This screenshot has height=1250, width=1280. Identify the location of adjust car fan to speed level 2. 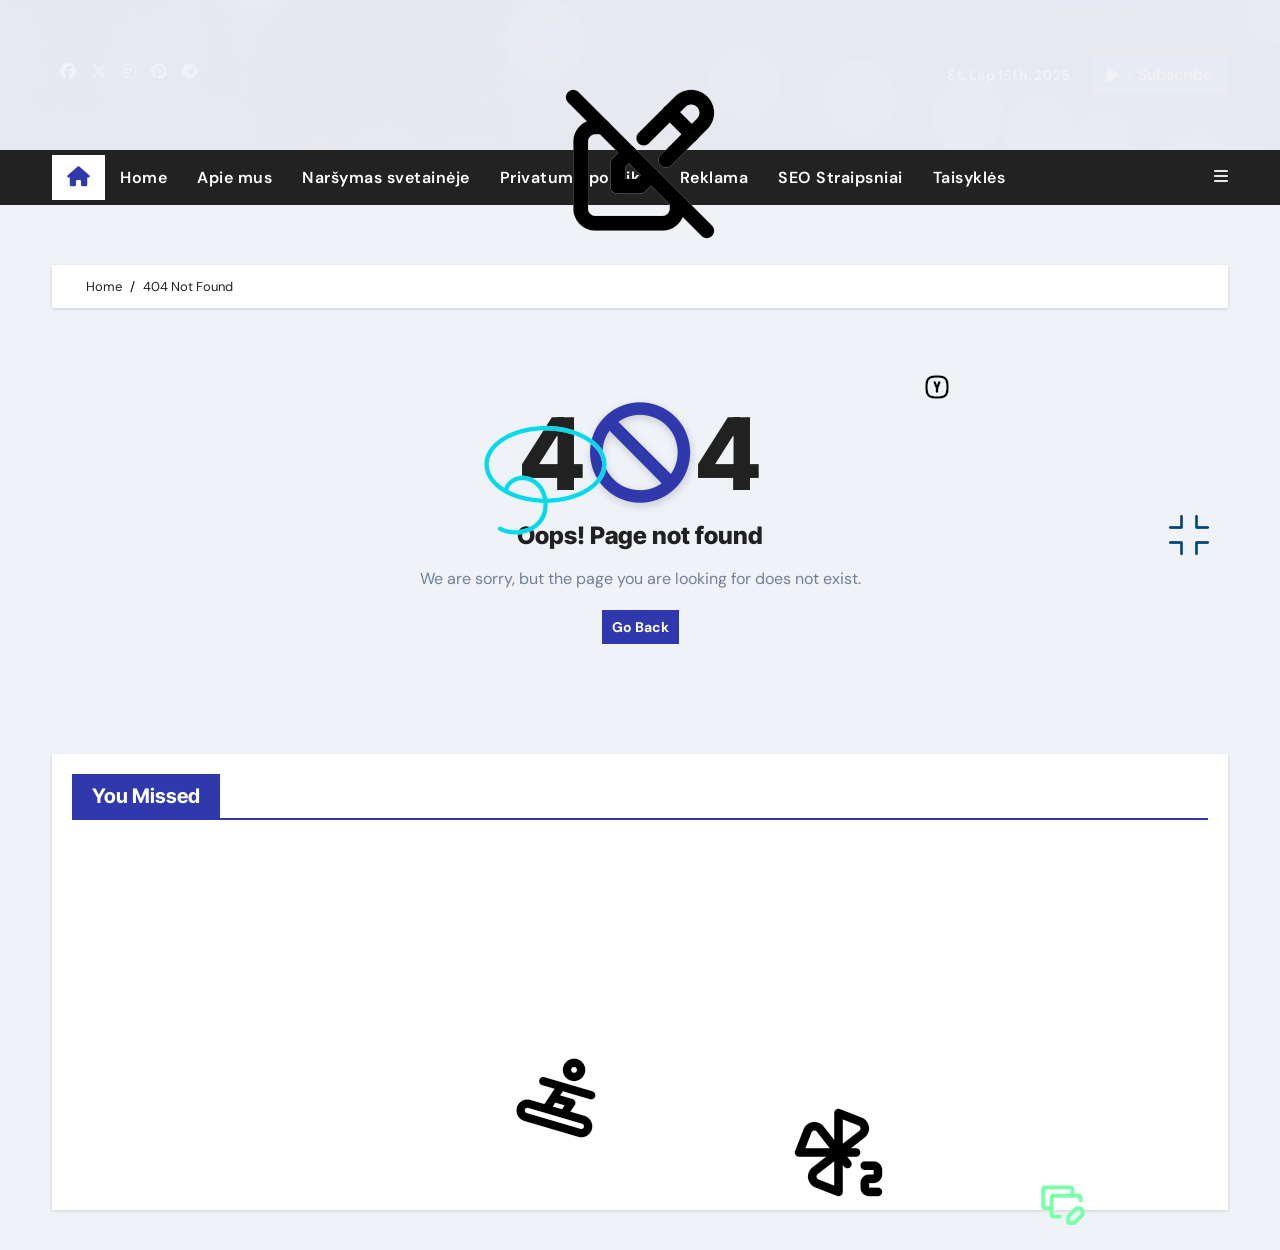
(838, 1152).